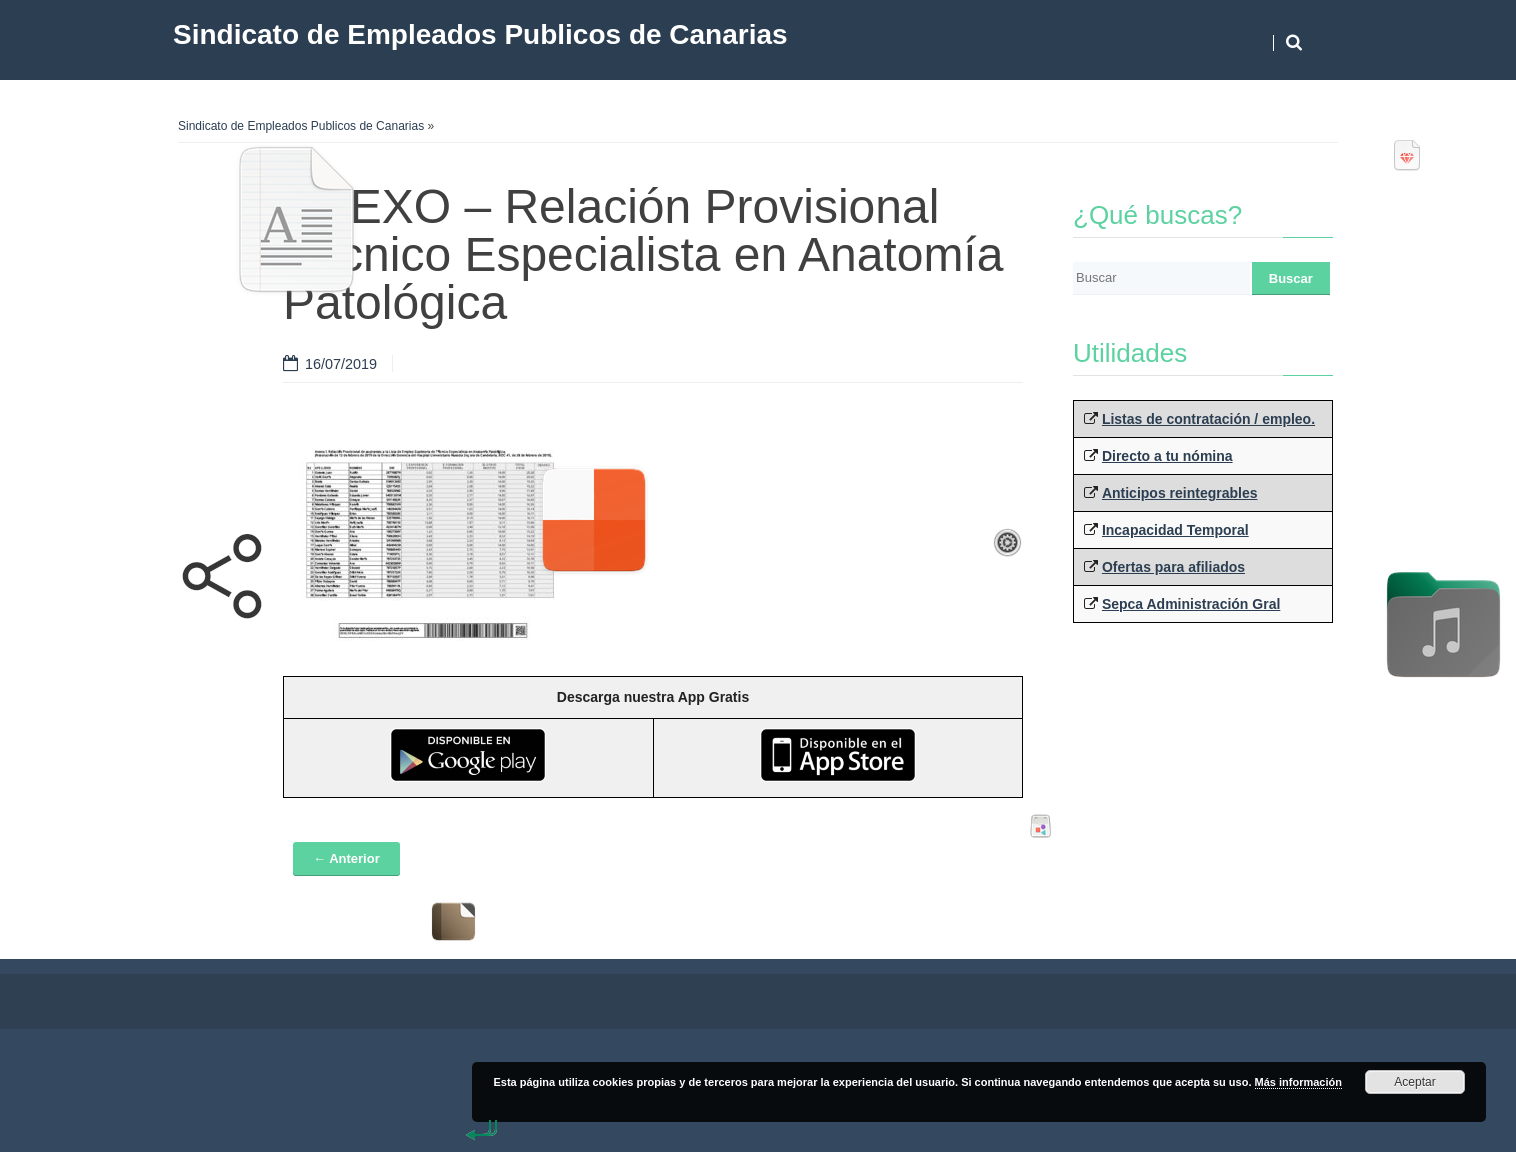  Describe the element at coordinates (453, 920) in the screenshot. I see `change desktop wallpaper settings` at that location.